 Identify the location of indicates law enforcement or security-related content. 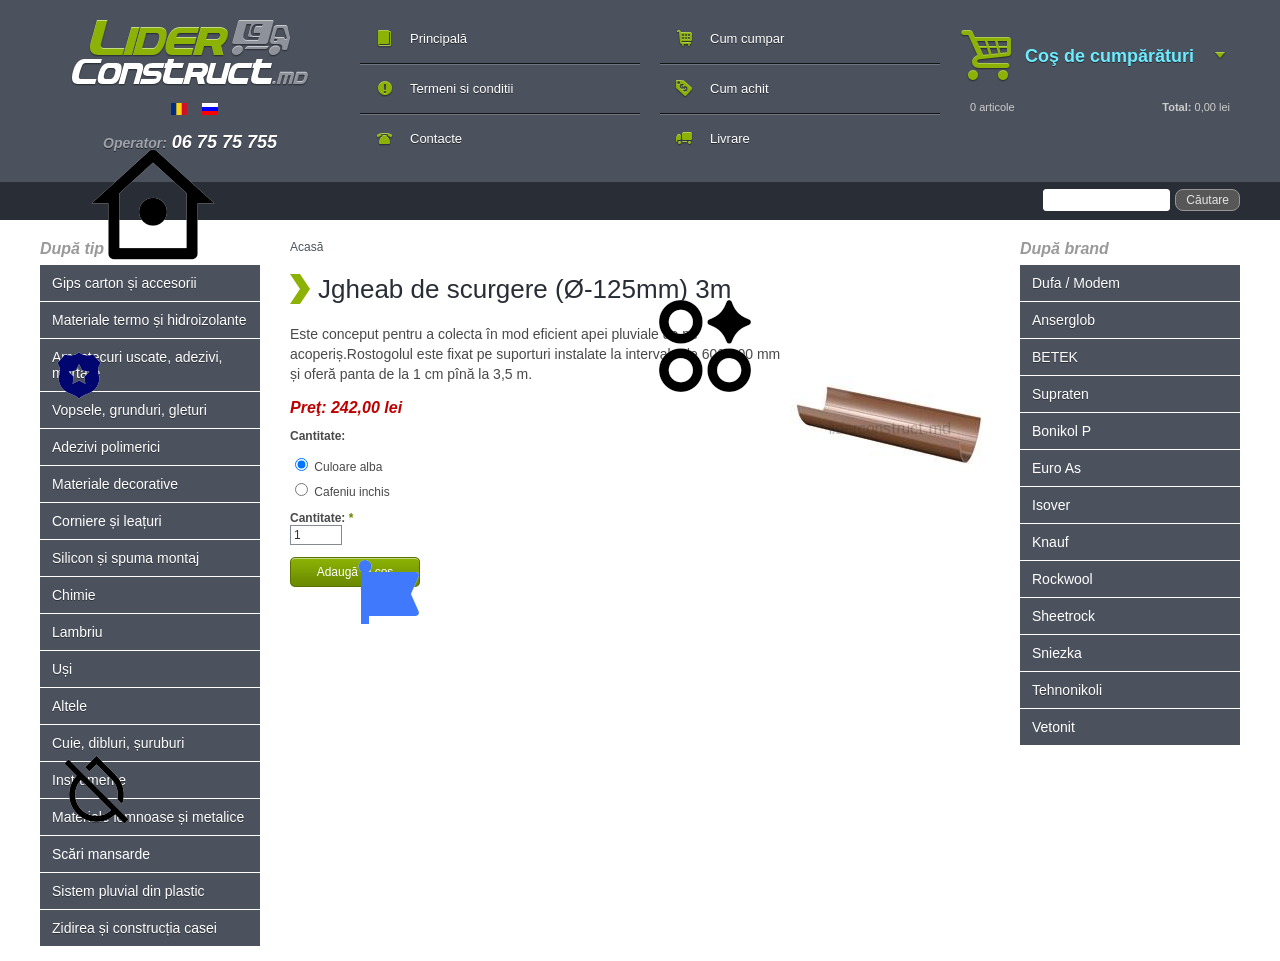
(79, 375).